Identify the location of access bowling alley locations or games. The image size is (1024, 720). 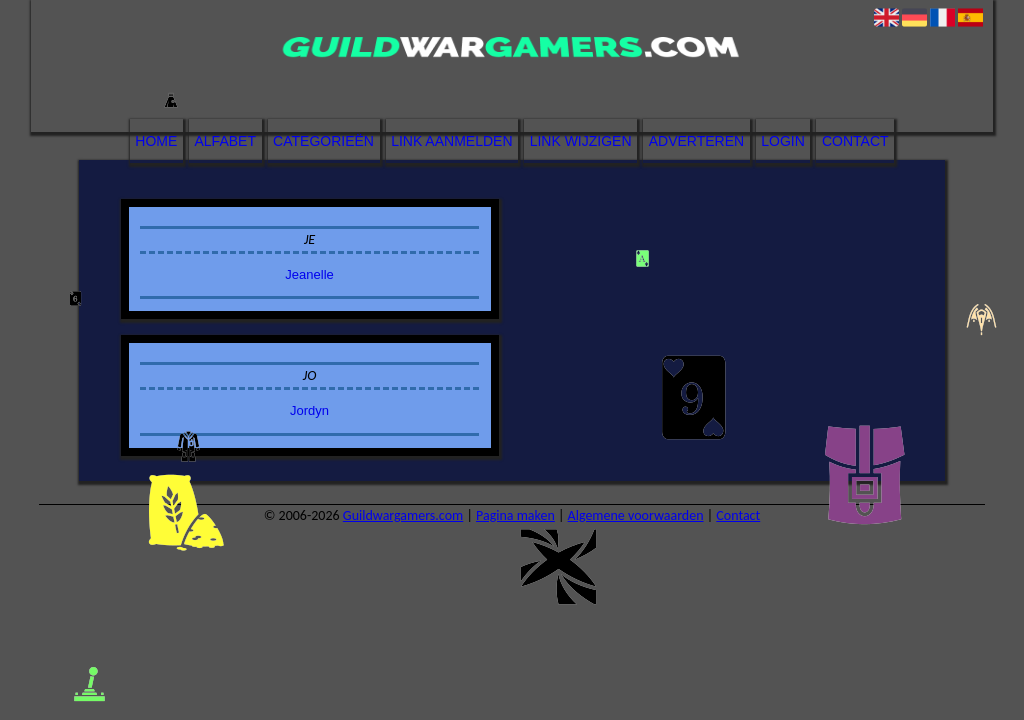
(171, 100).